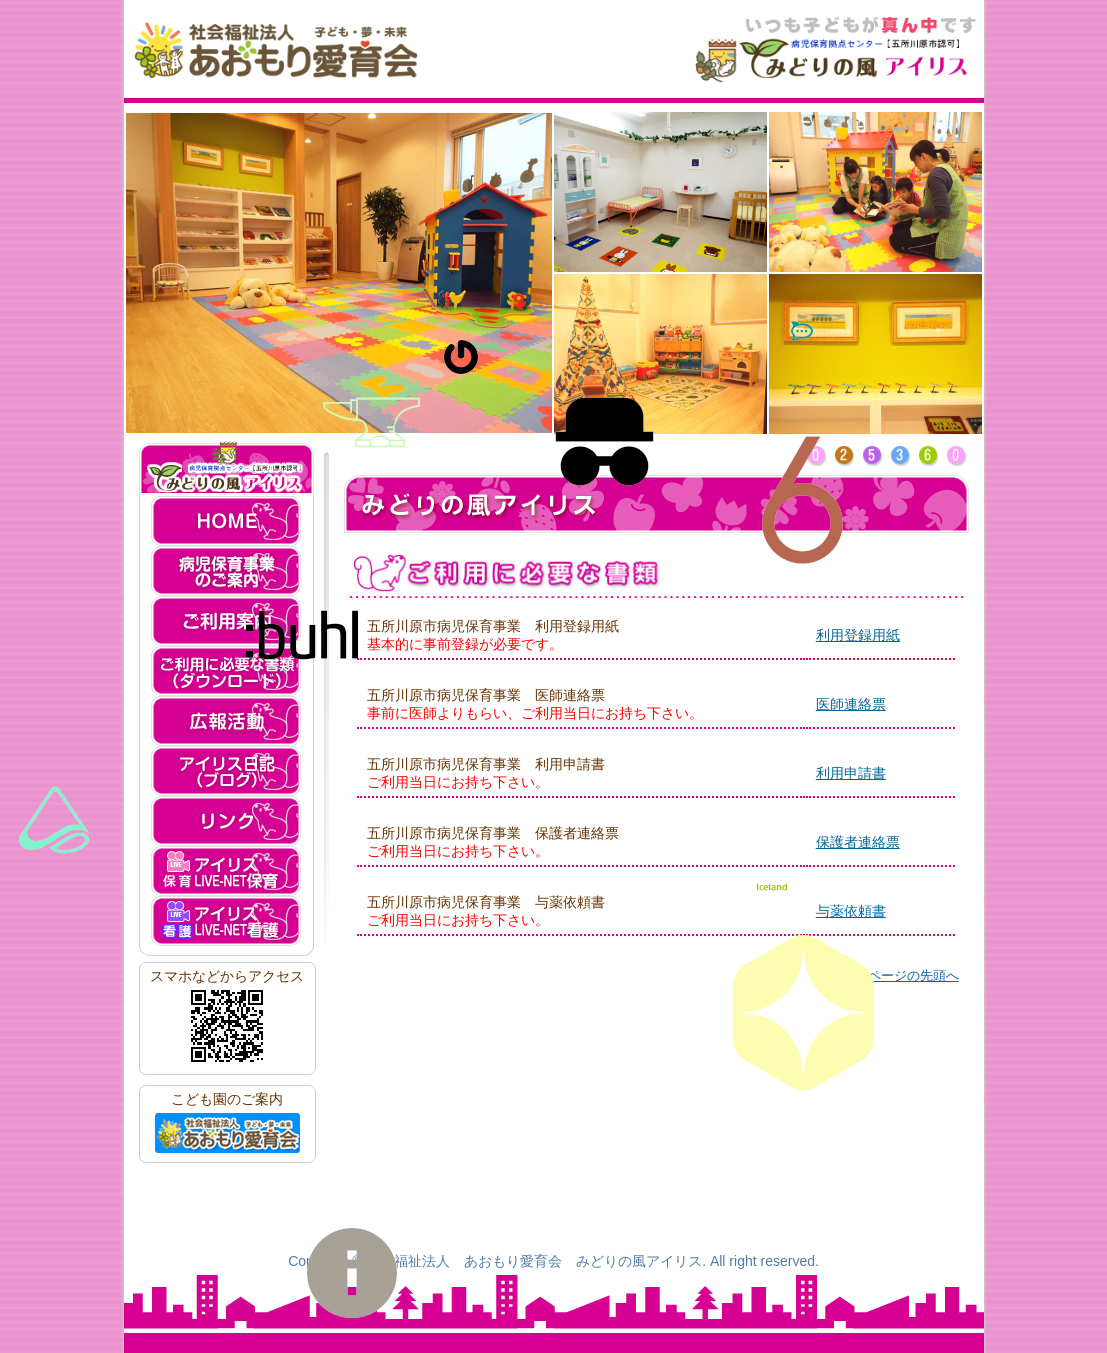 The height and width of the screenshot is (1353, 1107). I want to click on andela company logo, so click(803, 1012).